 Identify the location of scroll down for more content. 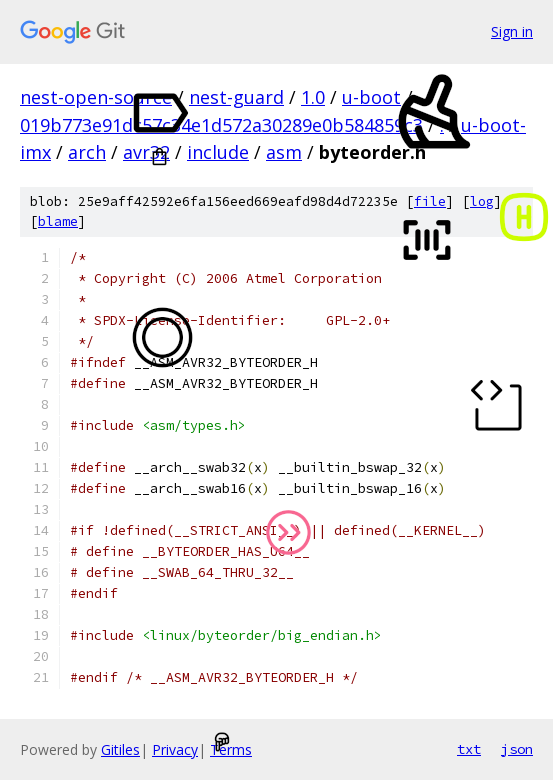
(222, 742).